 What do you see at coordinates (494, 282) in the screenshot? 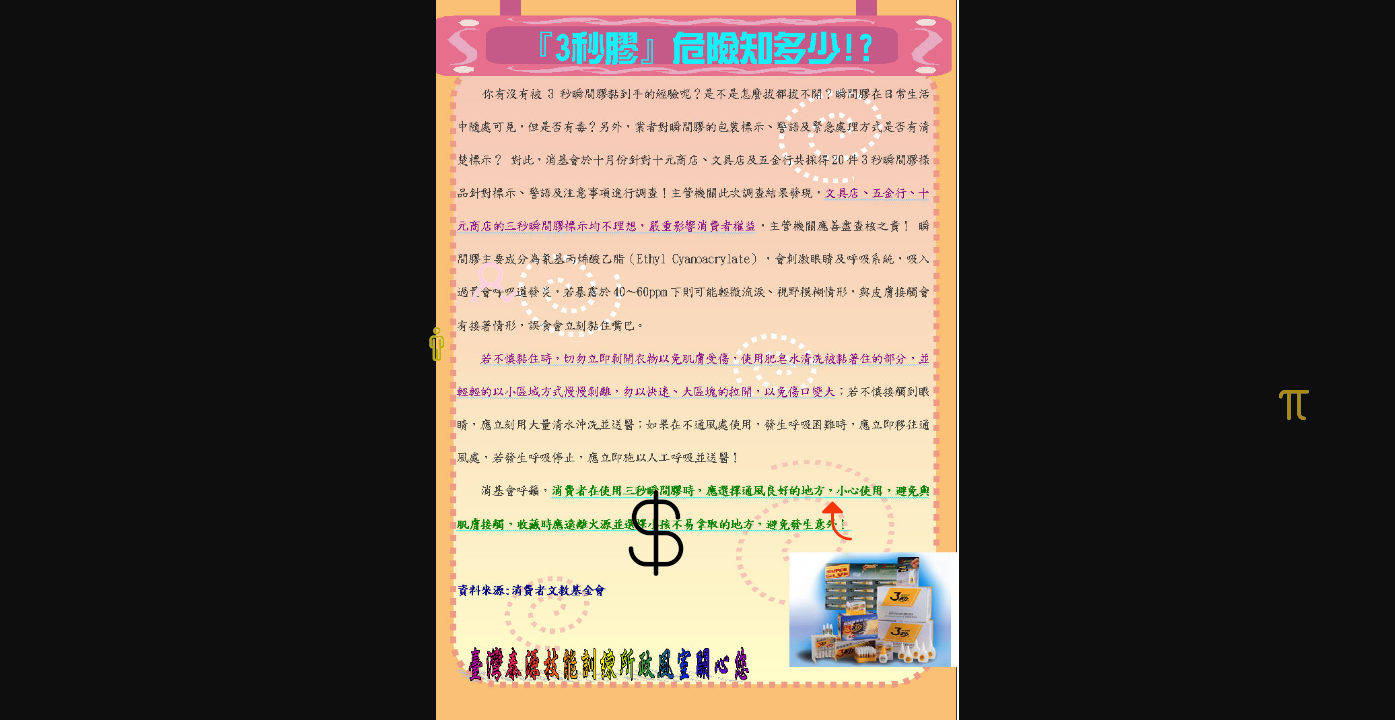
I see `verify or approve a user account` at bounding box center [494, 282].